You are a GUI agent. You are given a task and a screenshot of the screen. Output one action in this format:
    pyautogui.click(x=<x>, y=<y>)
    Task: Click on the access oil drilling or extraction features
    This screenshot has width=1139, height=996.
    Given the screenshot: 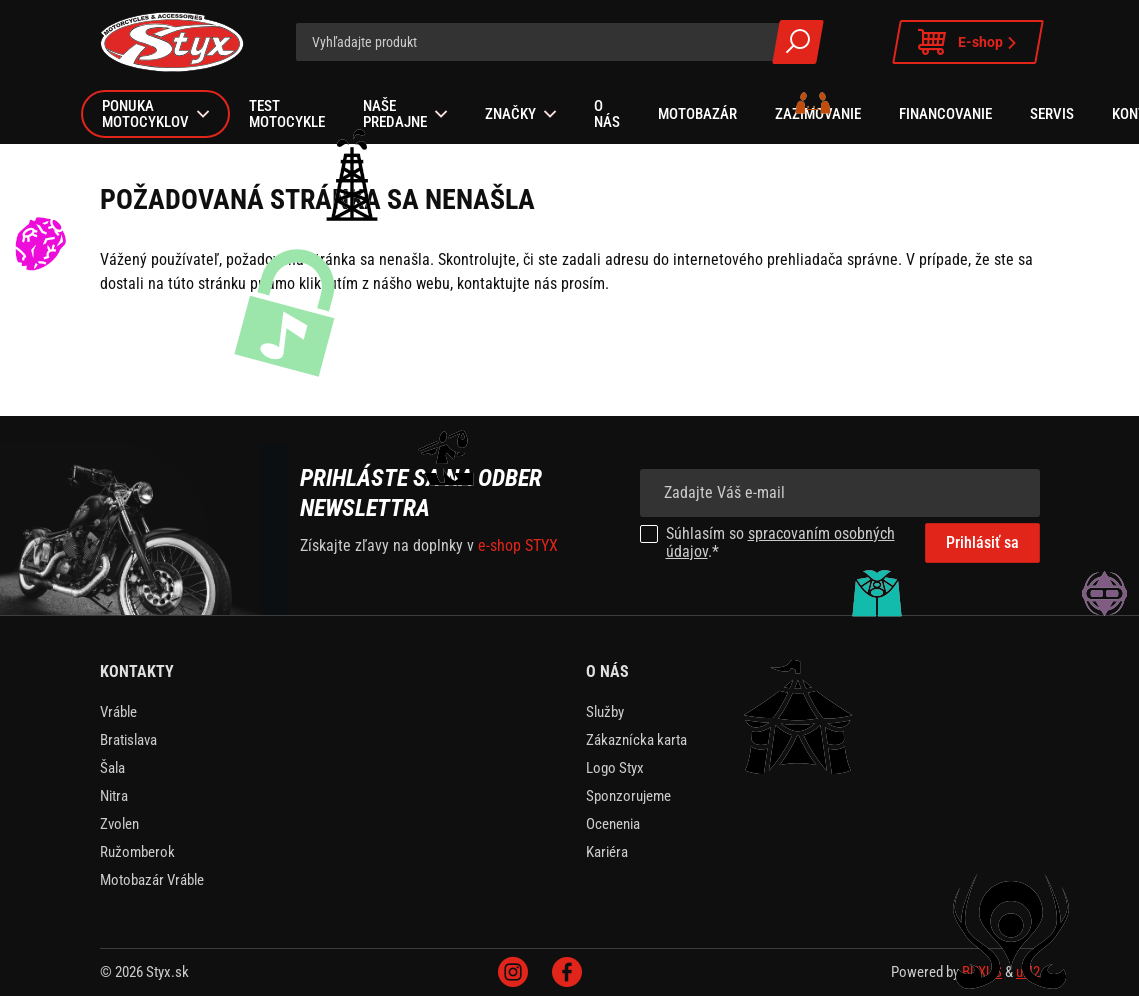 What is the action you would take?
    pyautogui.click(x=352, y=177)
    